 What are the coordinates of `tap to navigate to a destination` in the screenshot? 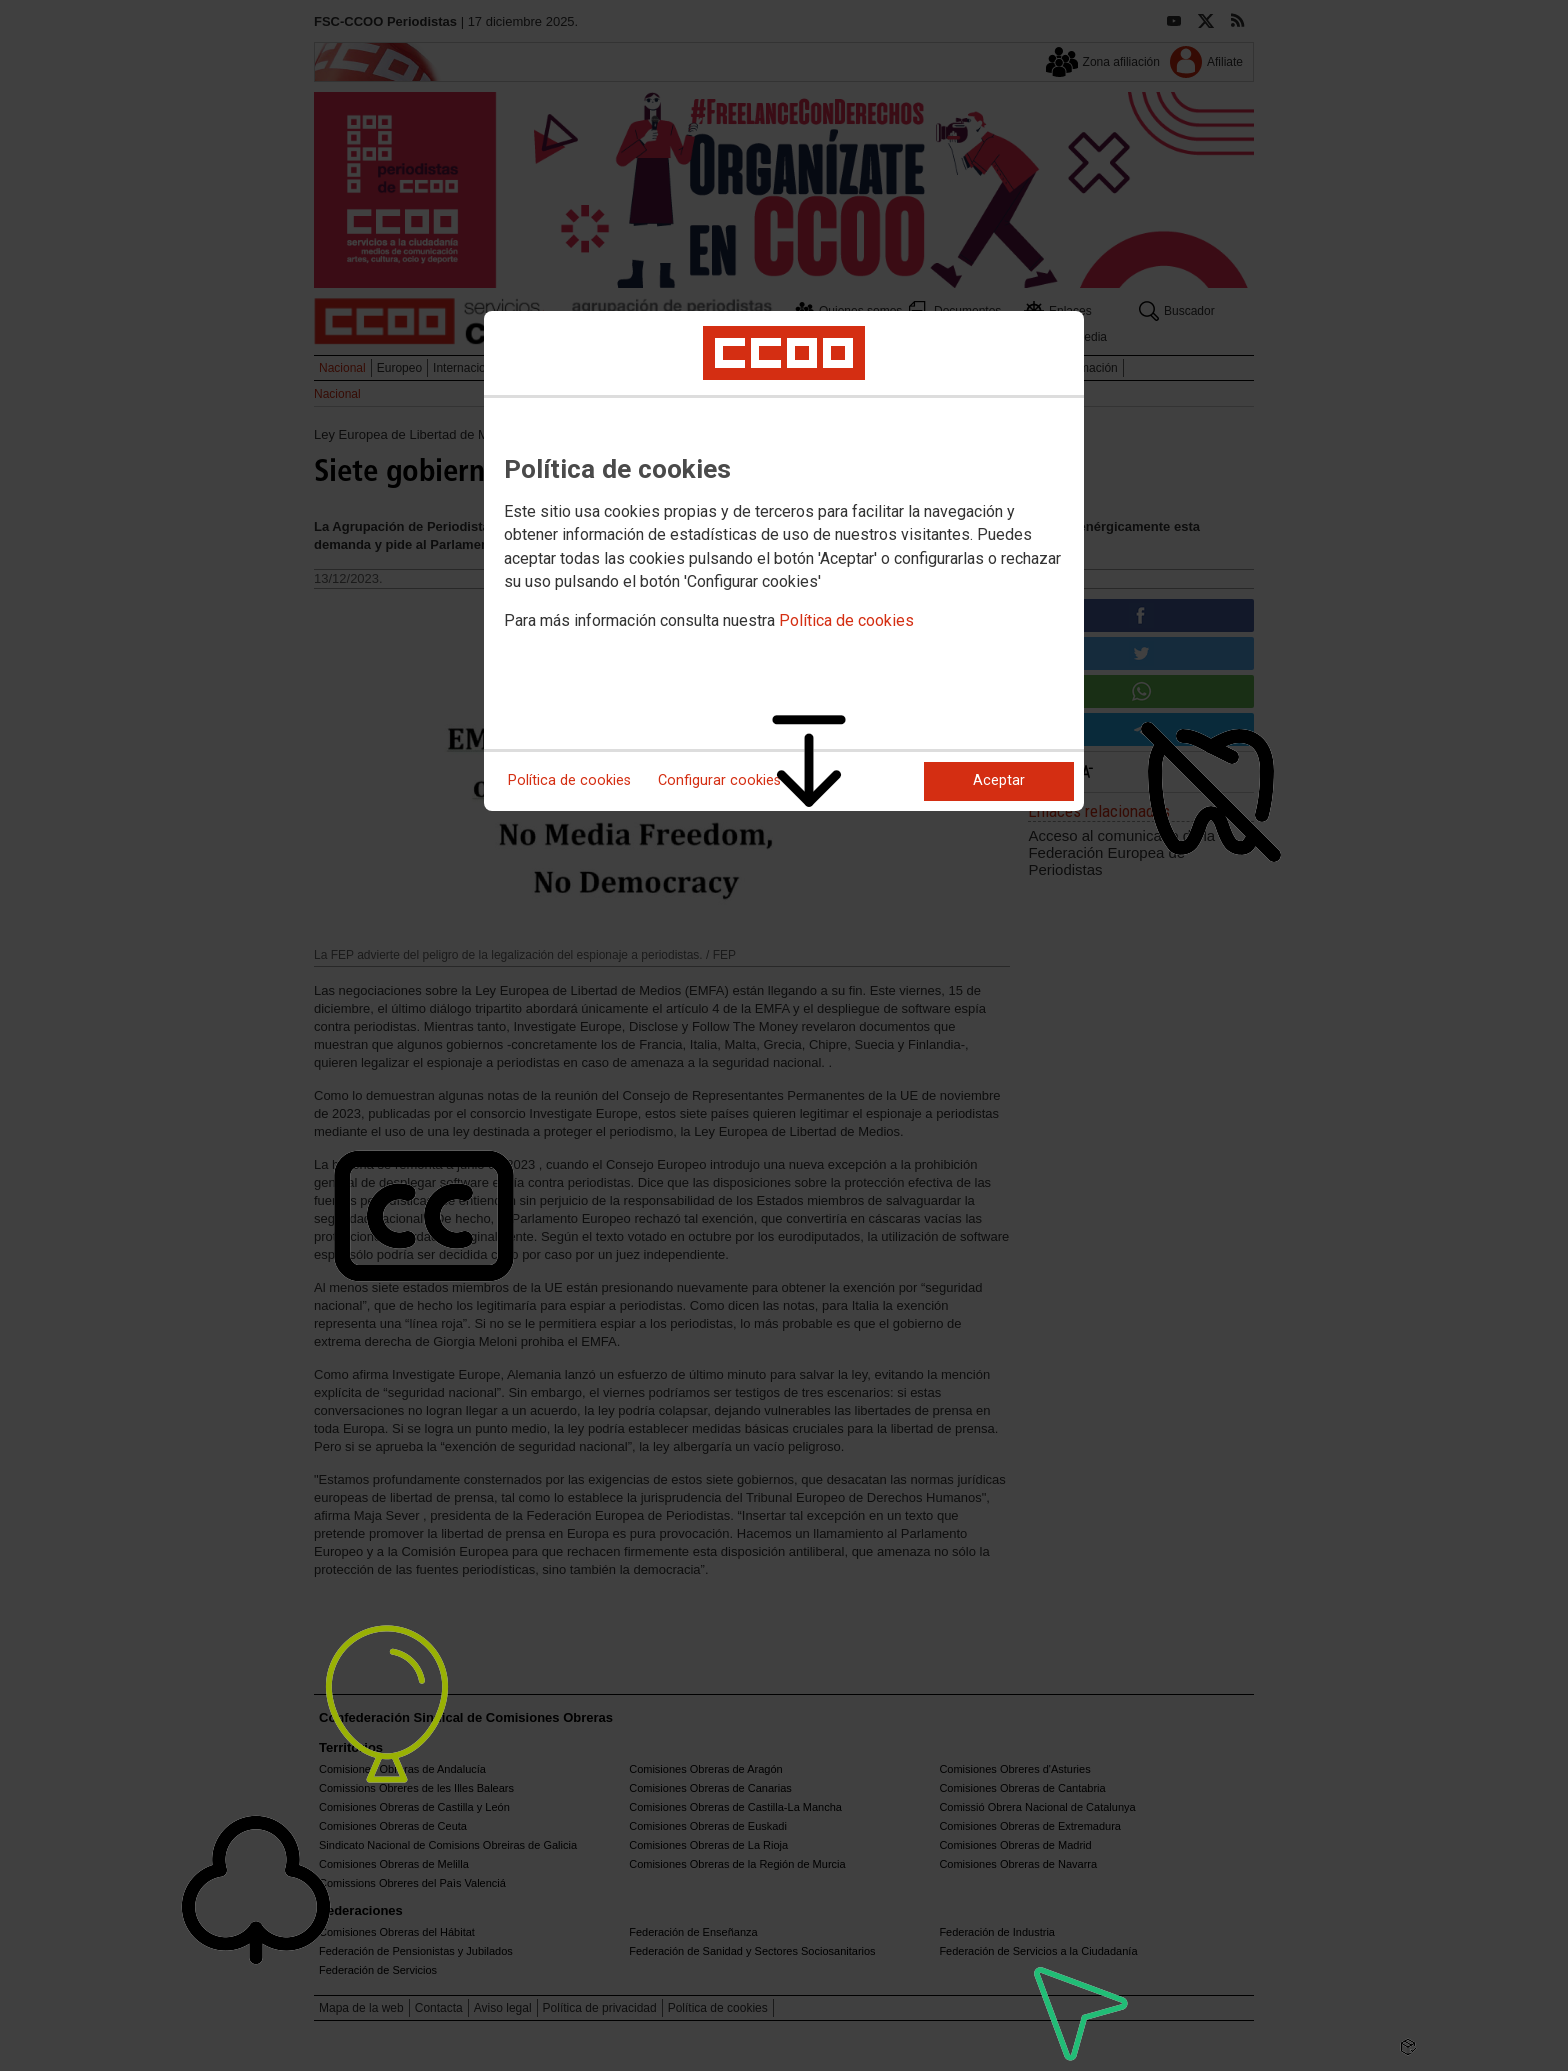 It's located at (1073, 2006).